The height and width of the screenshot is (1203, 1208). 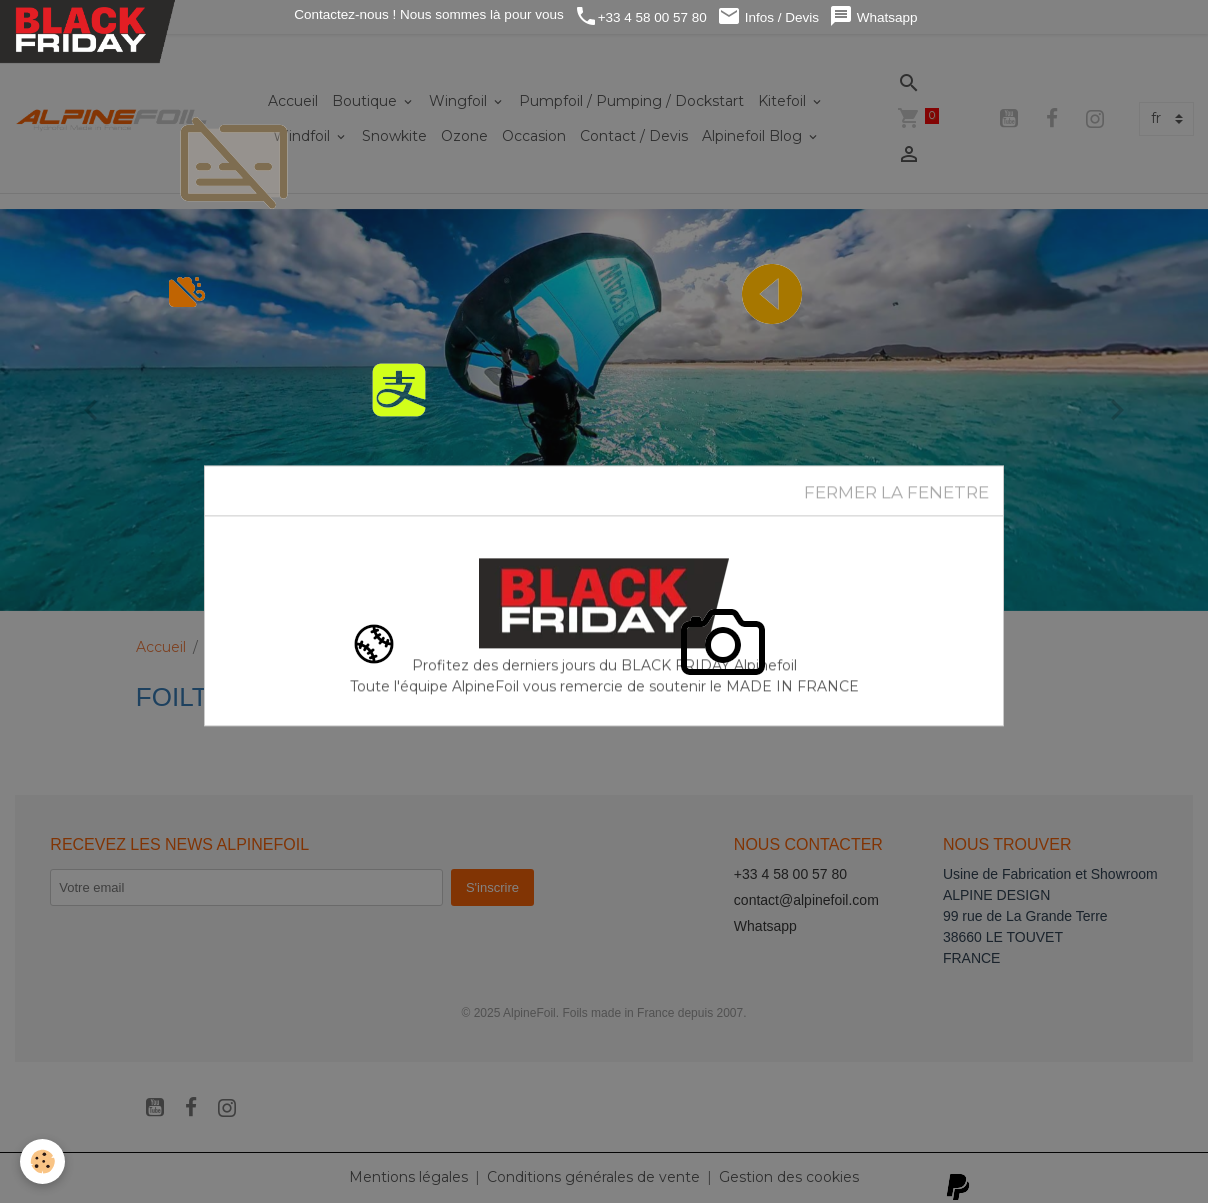 I want to click on indicates avalanche warning or hazard, so click(x=187, y=291).